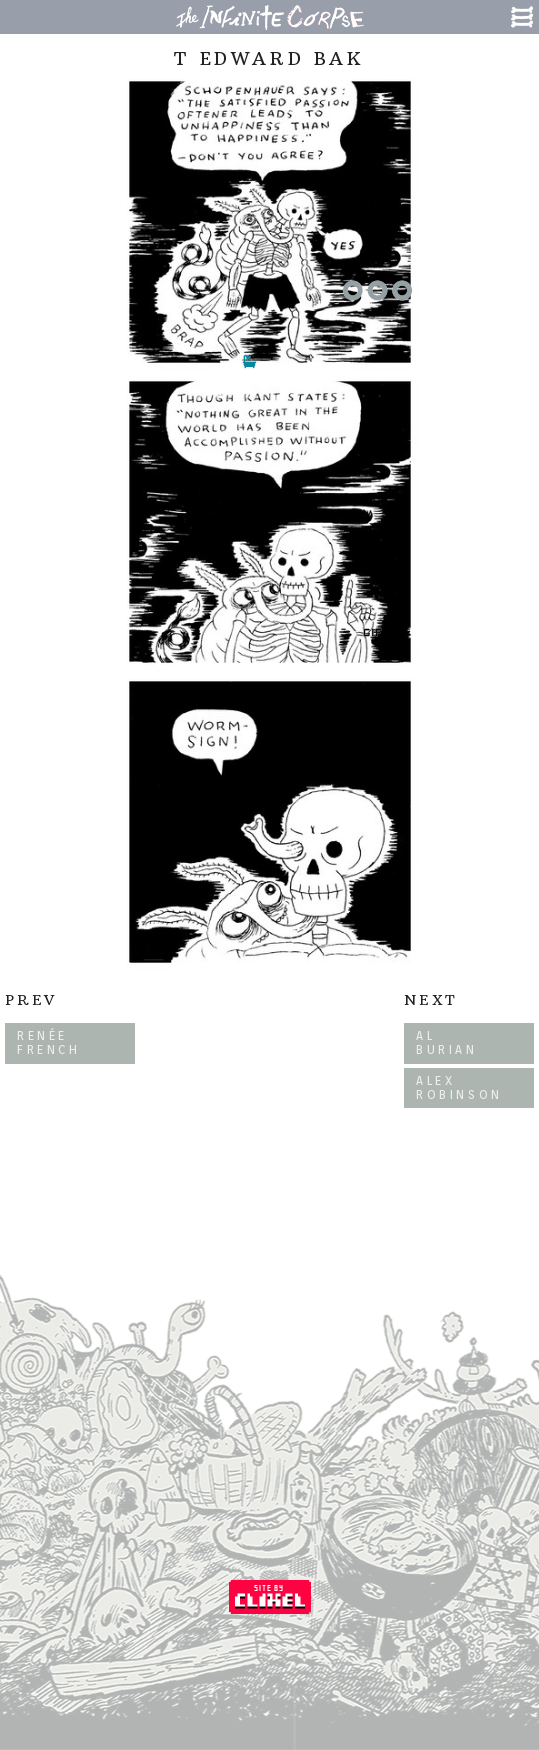  What do you see at coordinates (377, 290) in the screenshot?
I see `open more options menu` at bounding box center [377, 290].